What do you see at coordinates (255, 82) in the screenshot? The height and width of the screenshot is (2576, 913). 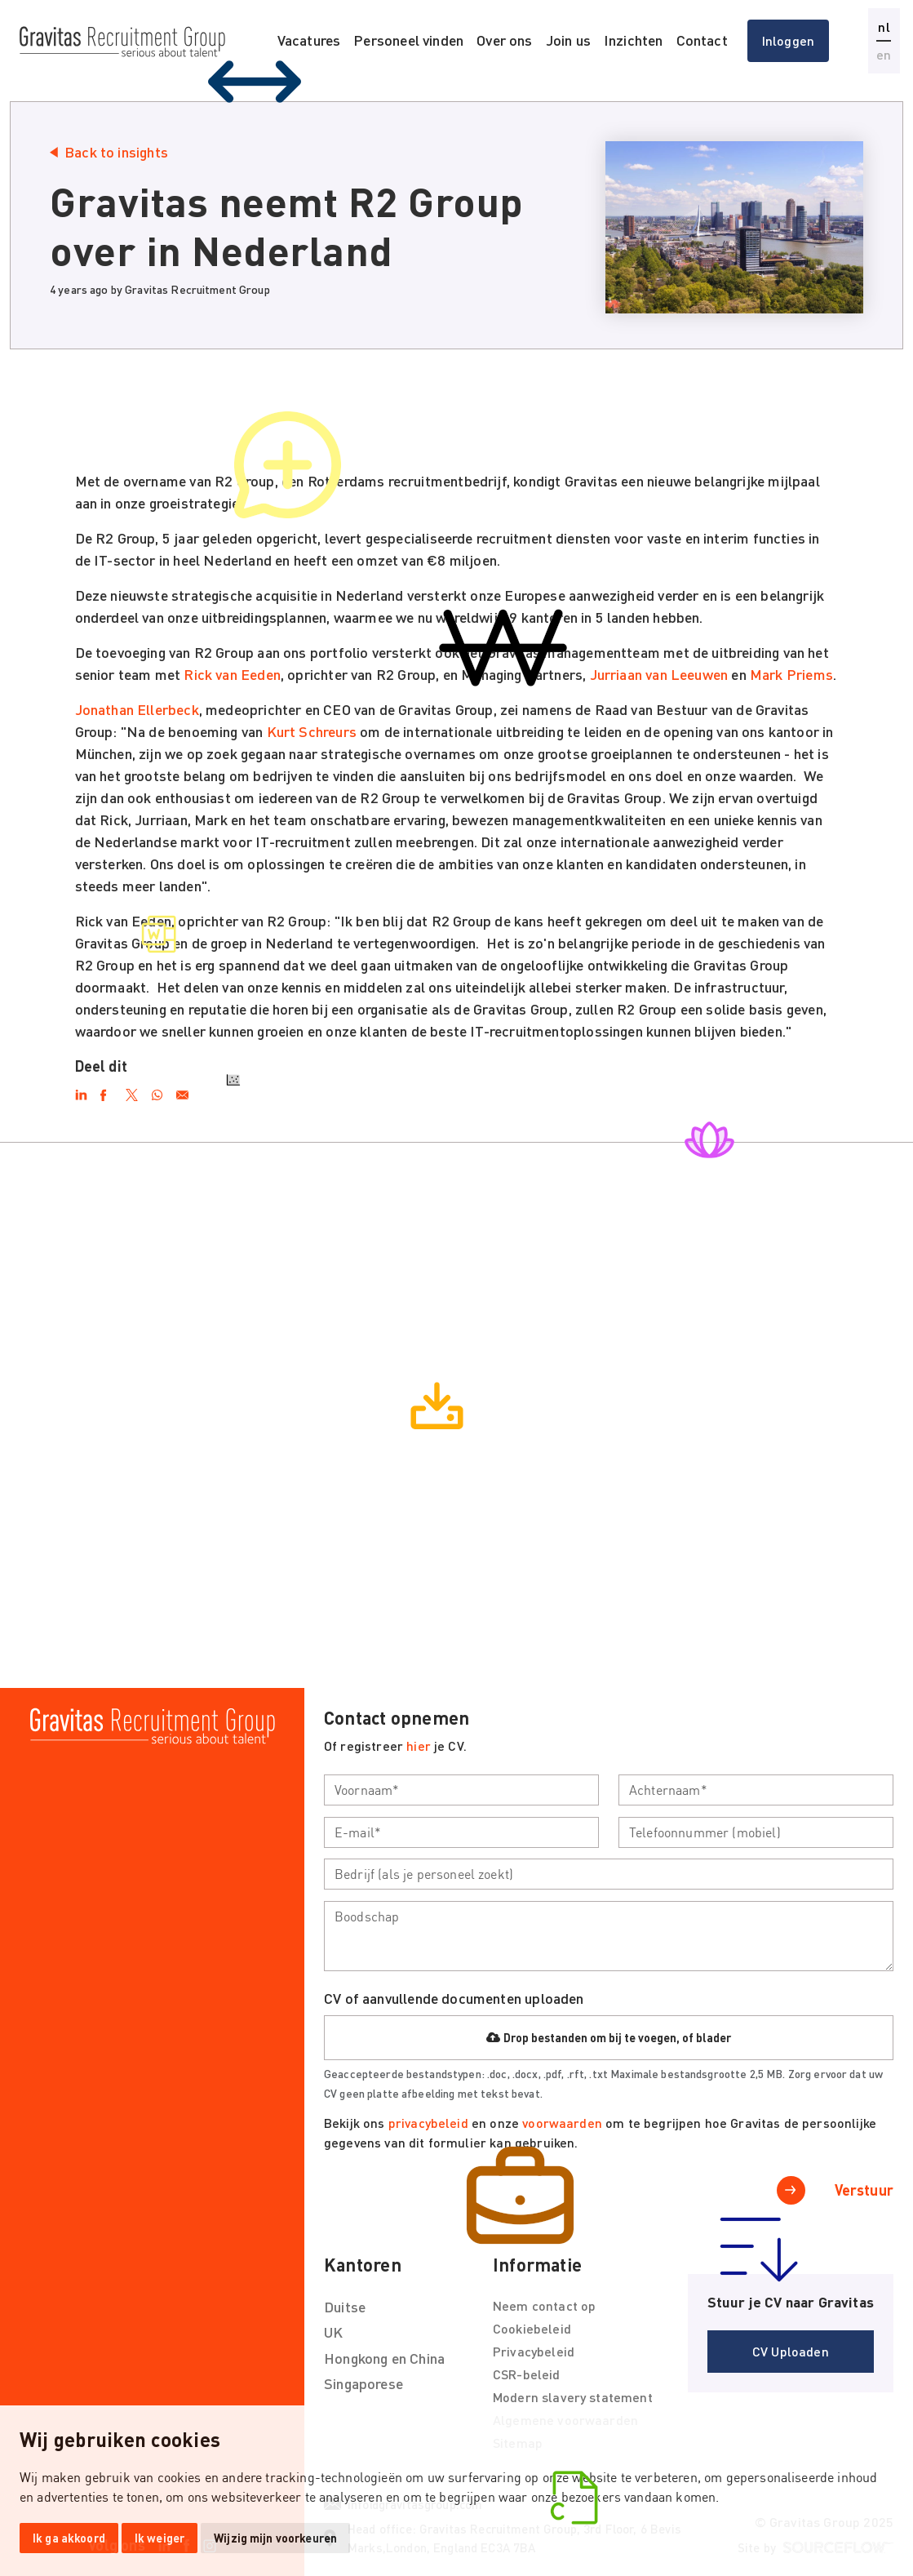 I see `resize element horizontally` at bounding box center [255, 82].